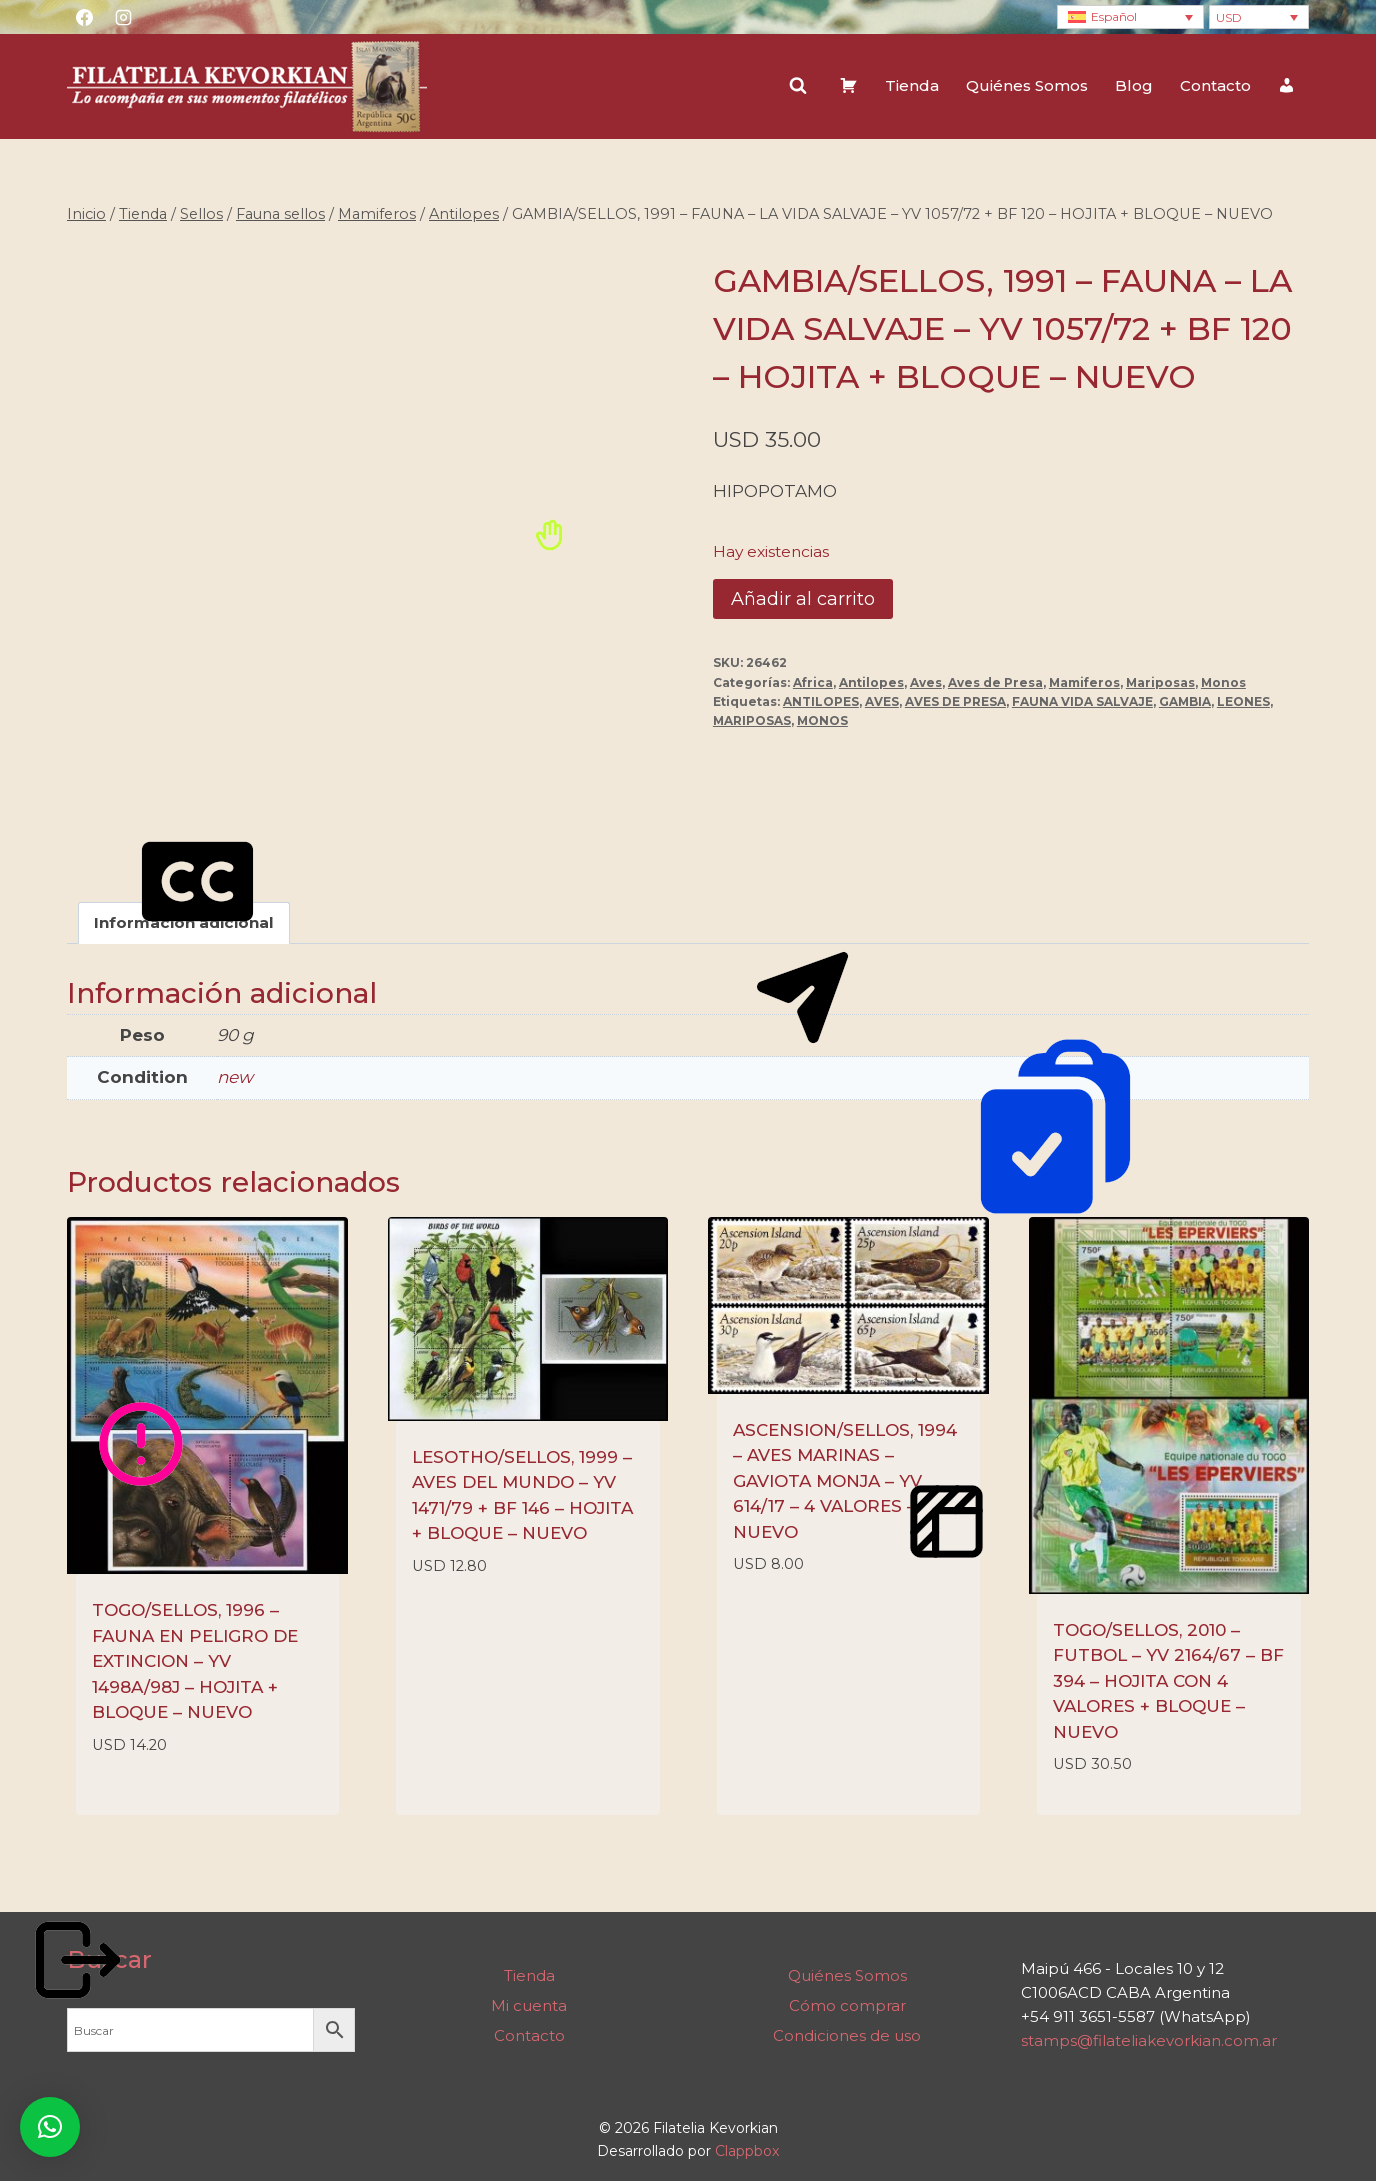  I want to click on mark task or document as complete, so click(1055, 1126).